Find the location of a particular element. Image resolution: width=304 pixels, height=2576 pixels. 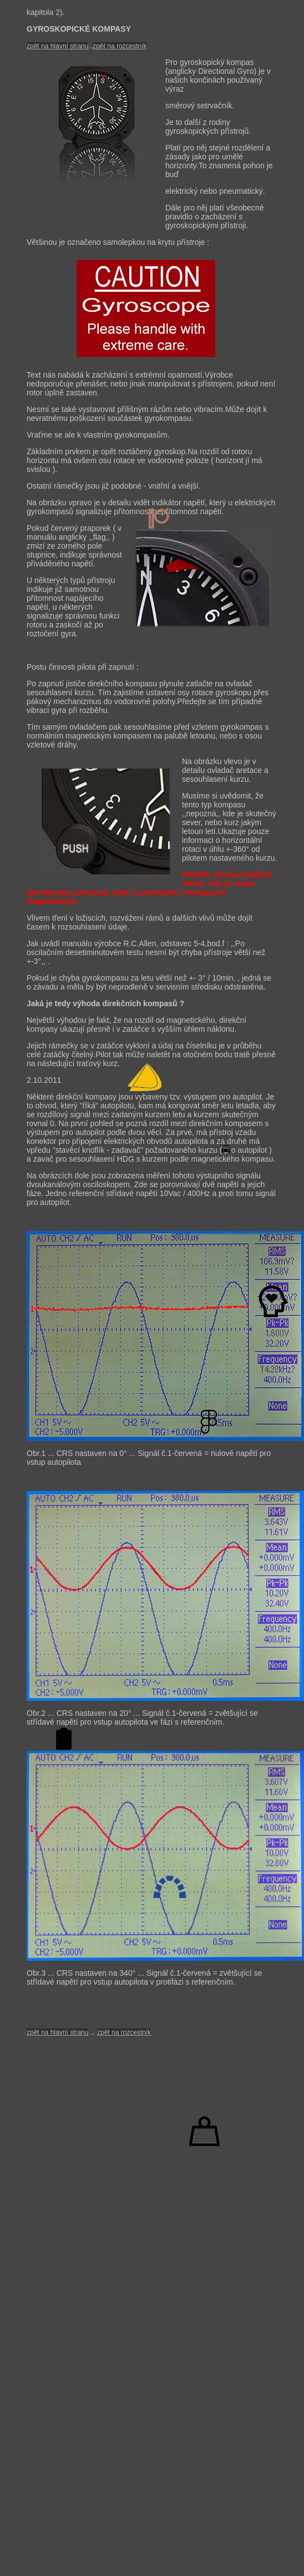

access mental health resources is located at coordinates (273, 1301).